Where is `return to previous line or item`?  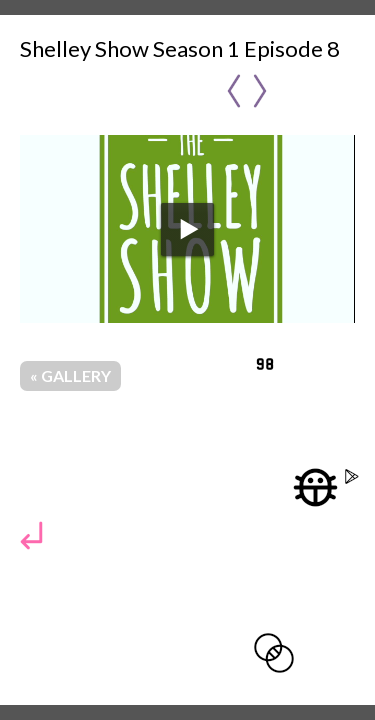 return to previous line or item is located at coordinates (32, 535).